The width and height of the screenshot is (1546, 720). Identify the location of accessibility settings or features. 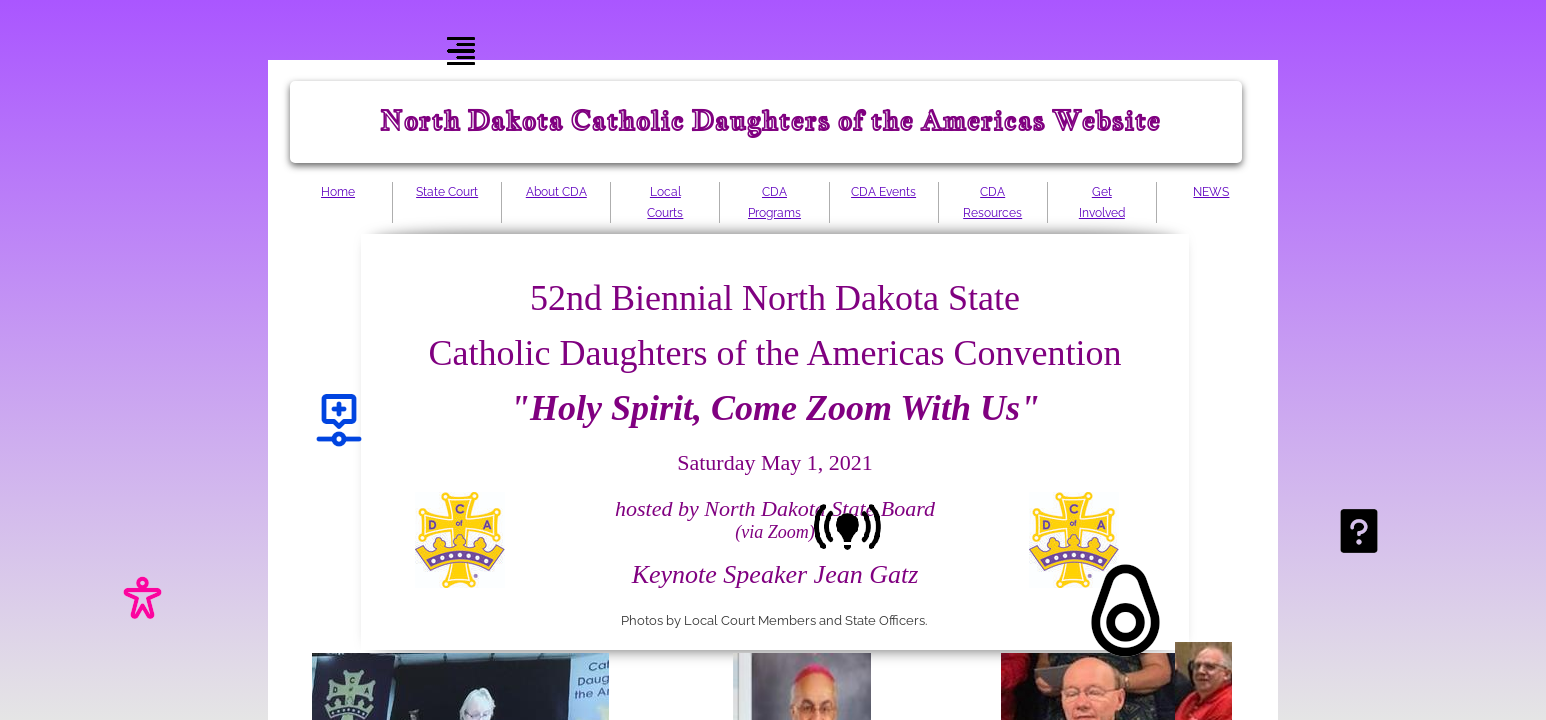
(142, 598).